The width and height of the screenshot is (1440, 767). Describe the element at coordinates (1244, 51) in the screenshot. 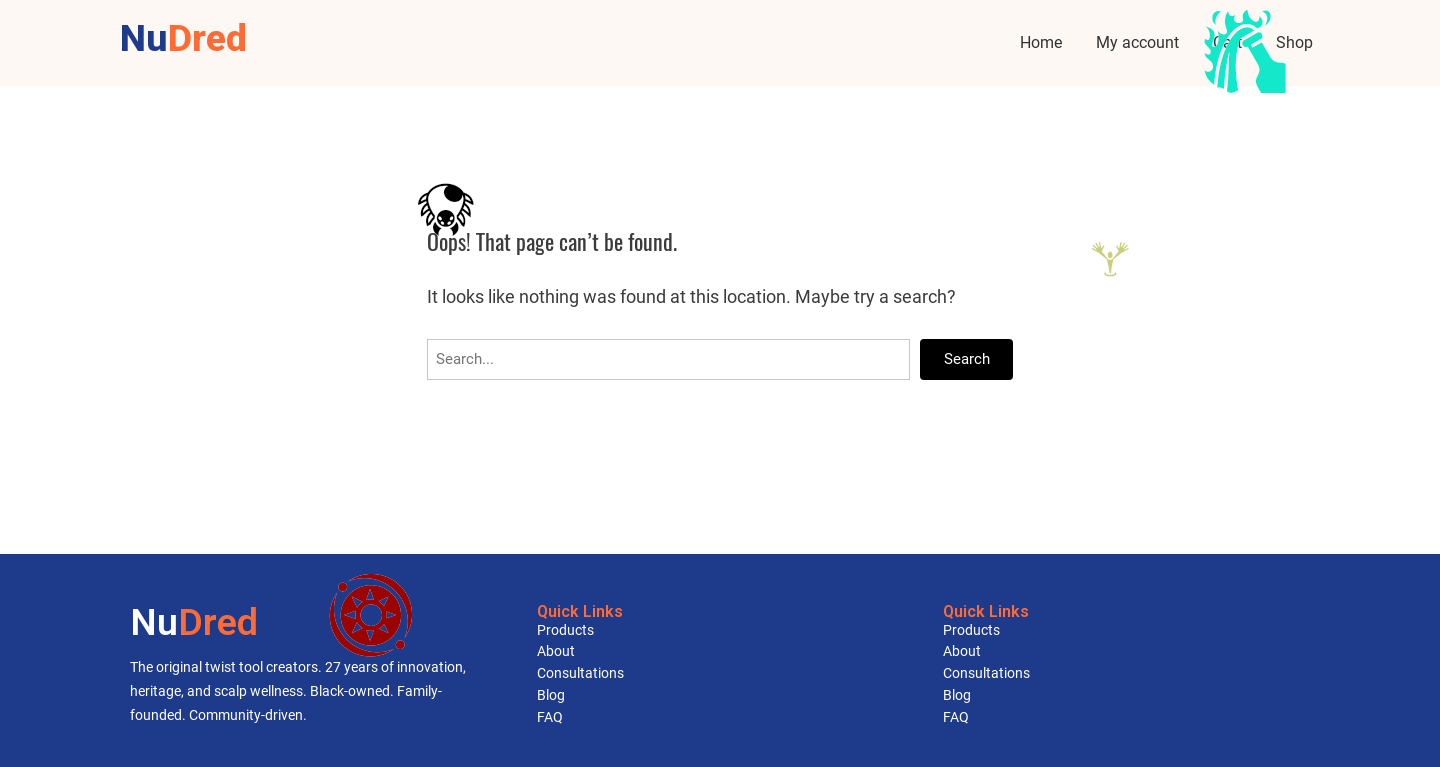

I see `select molotov cocktail weapon or item` at that location.